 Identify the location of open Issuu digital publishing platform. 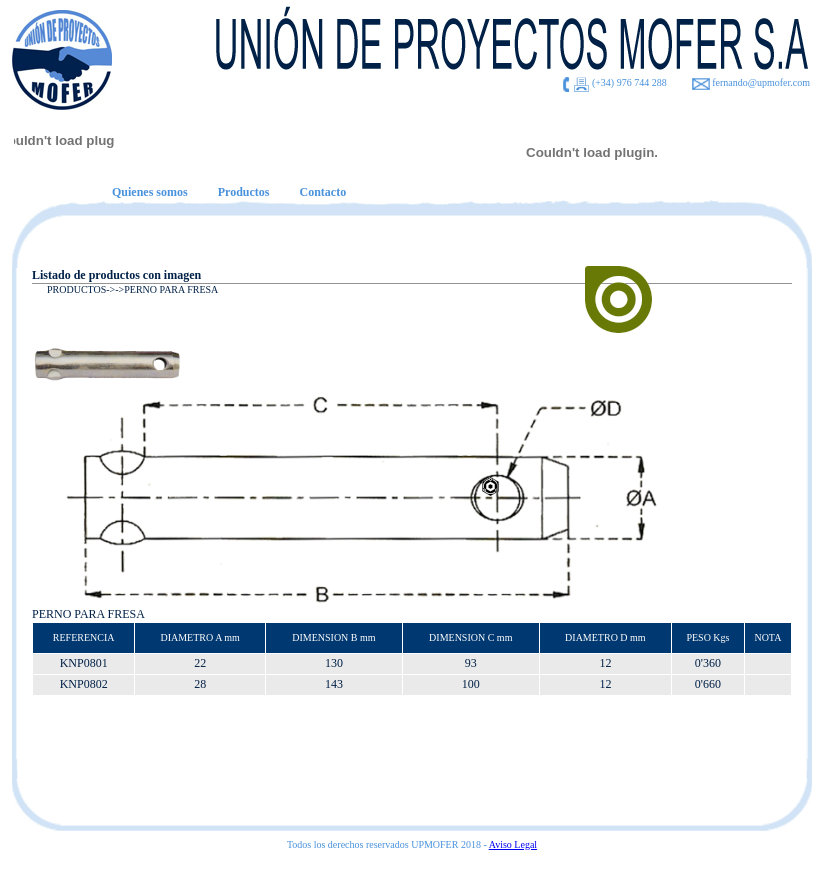
(618, 299).